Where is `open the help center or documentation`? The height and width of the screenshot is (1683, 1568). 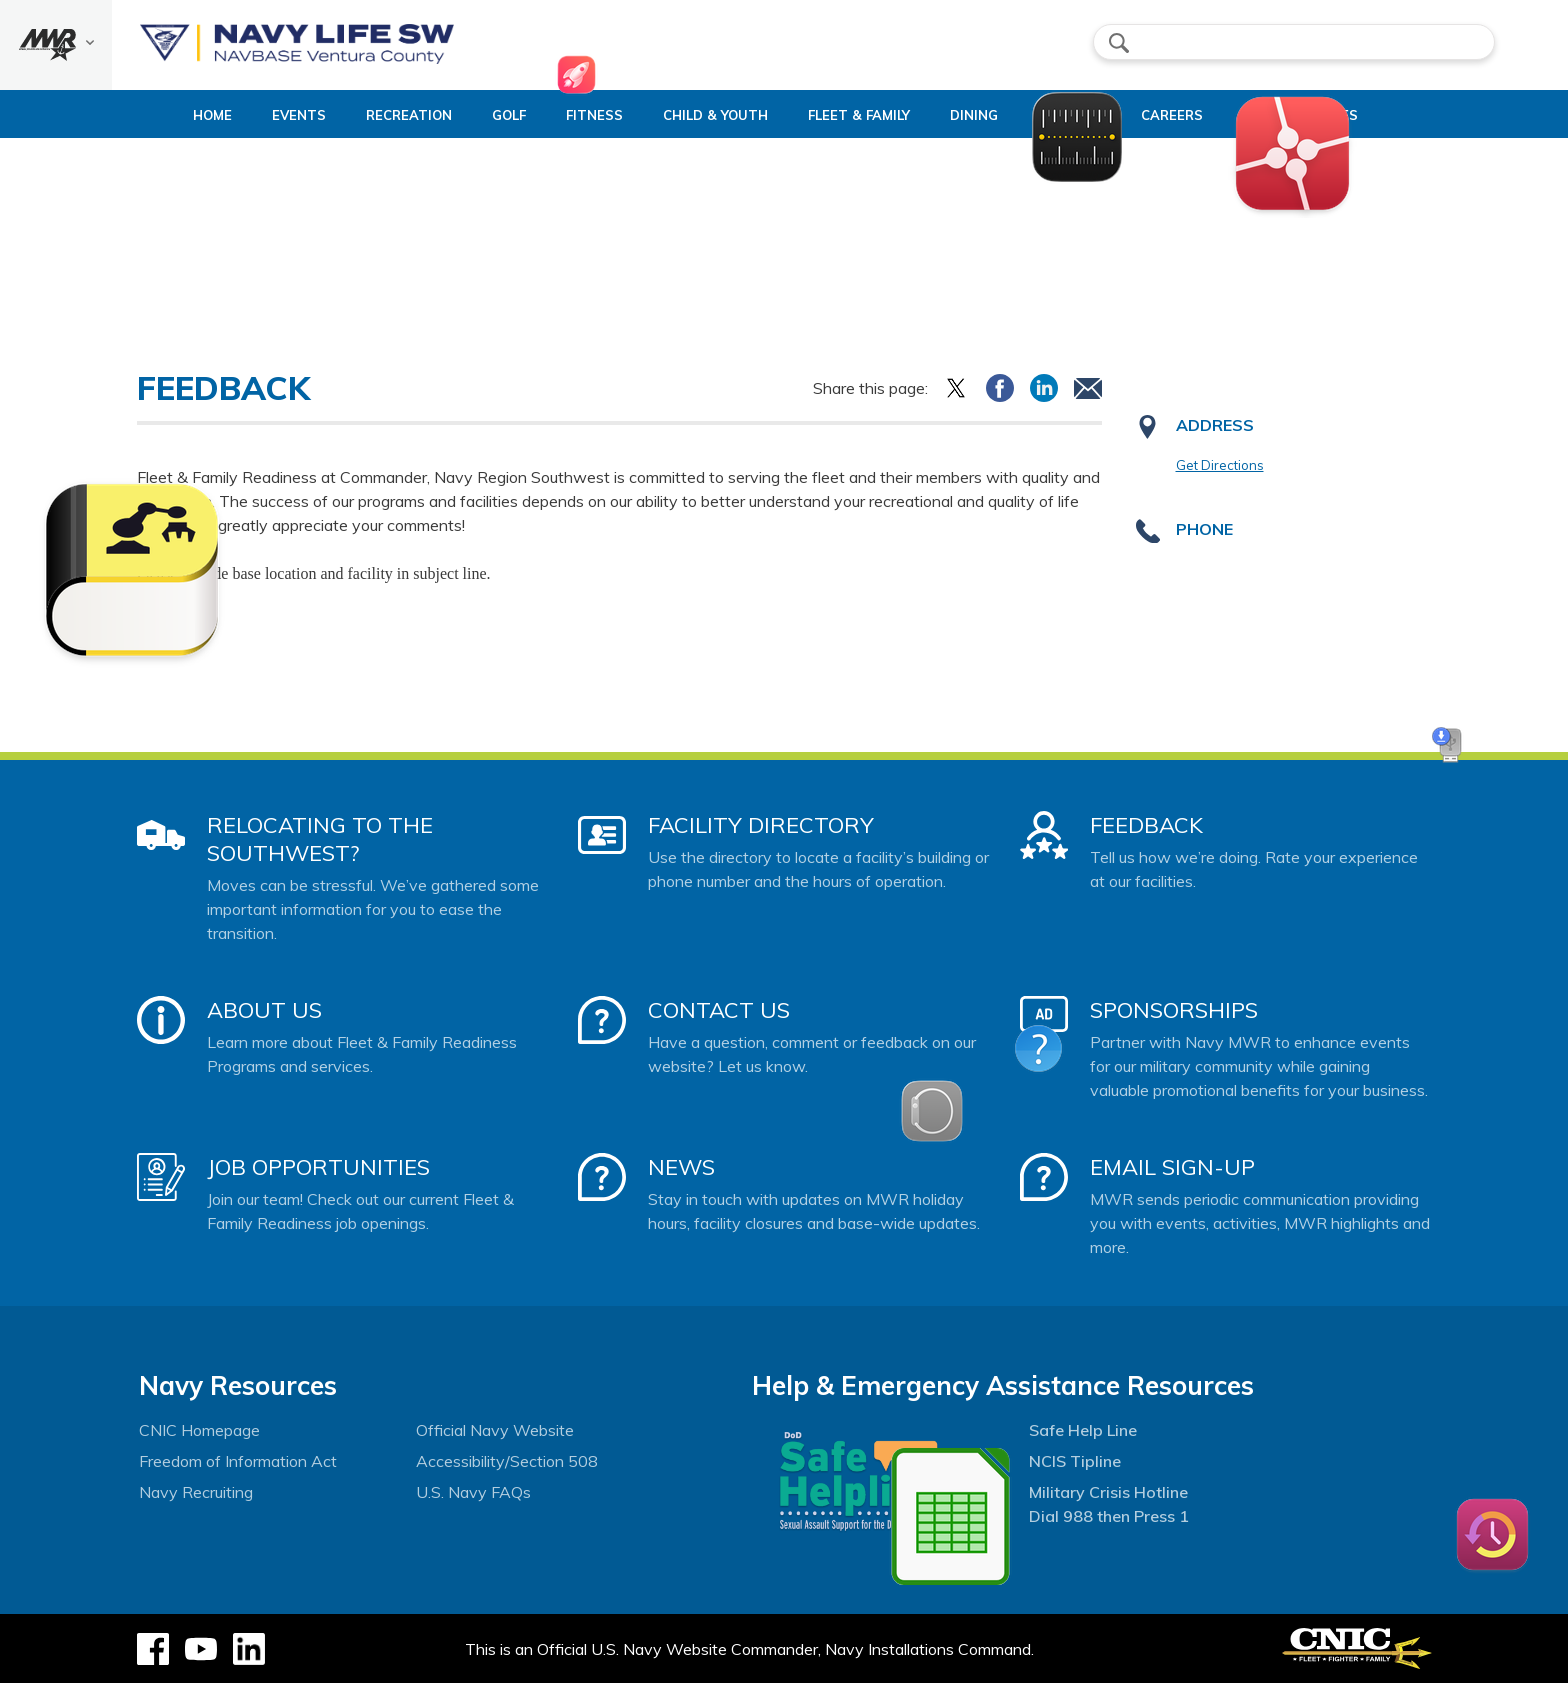
open the help center or documentation is located at coordinates (1038, 1048).